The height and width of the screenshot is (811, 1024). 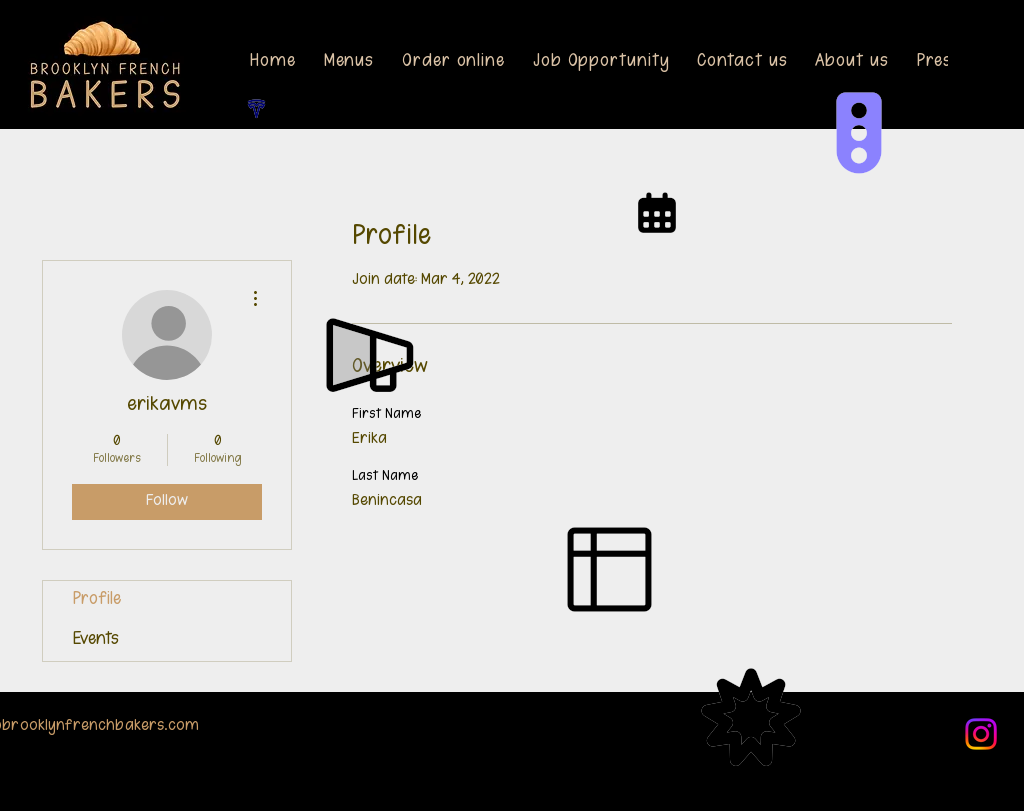 I want to click on traffic or navigation status indicator, so click(x=859, y=133).